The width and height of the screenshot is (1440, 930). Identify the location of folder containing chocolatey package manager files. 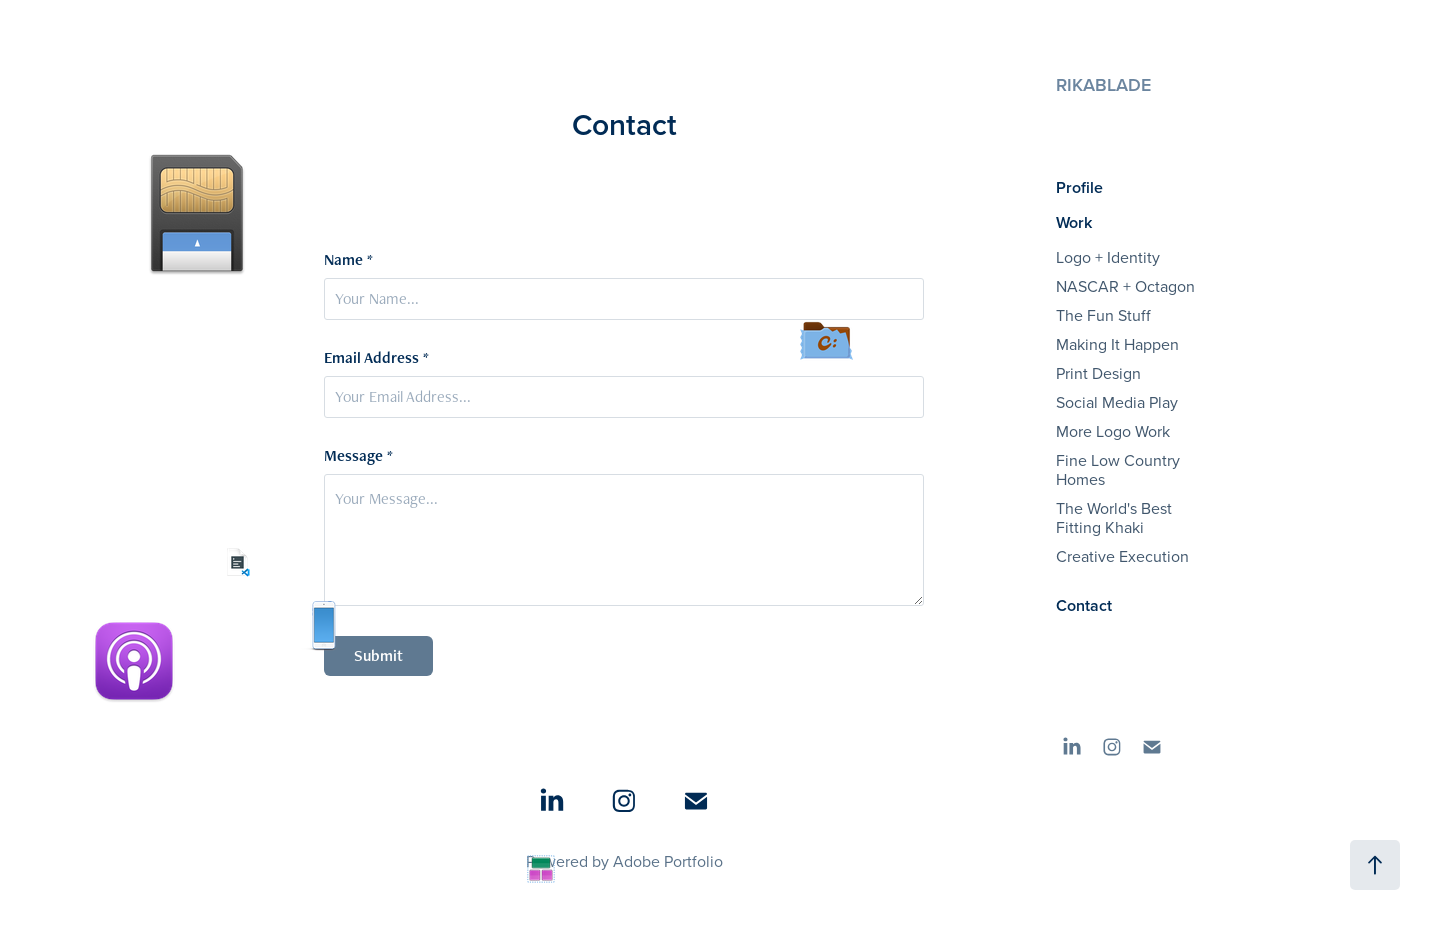
(826, 341).